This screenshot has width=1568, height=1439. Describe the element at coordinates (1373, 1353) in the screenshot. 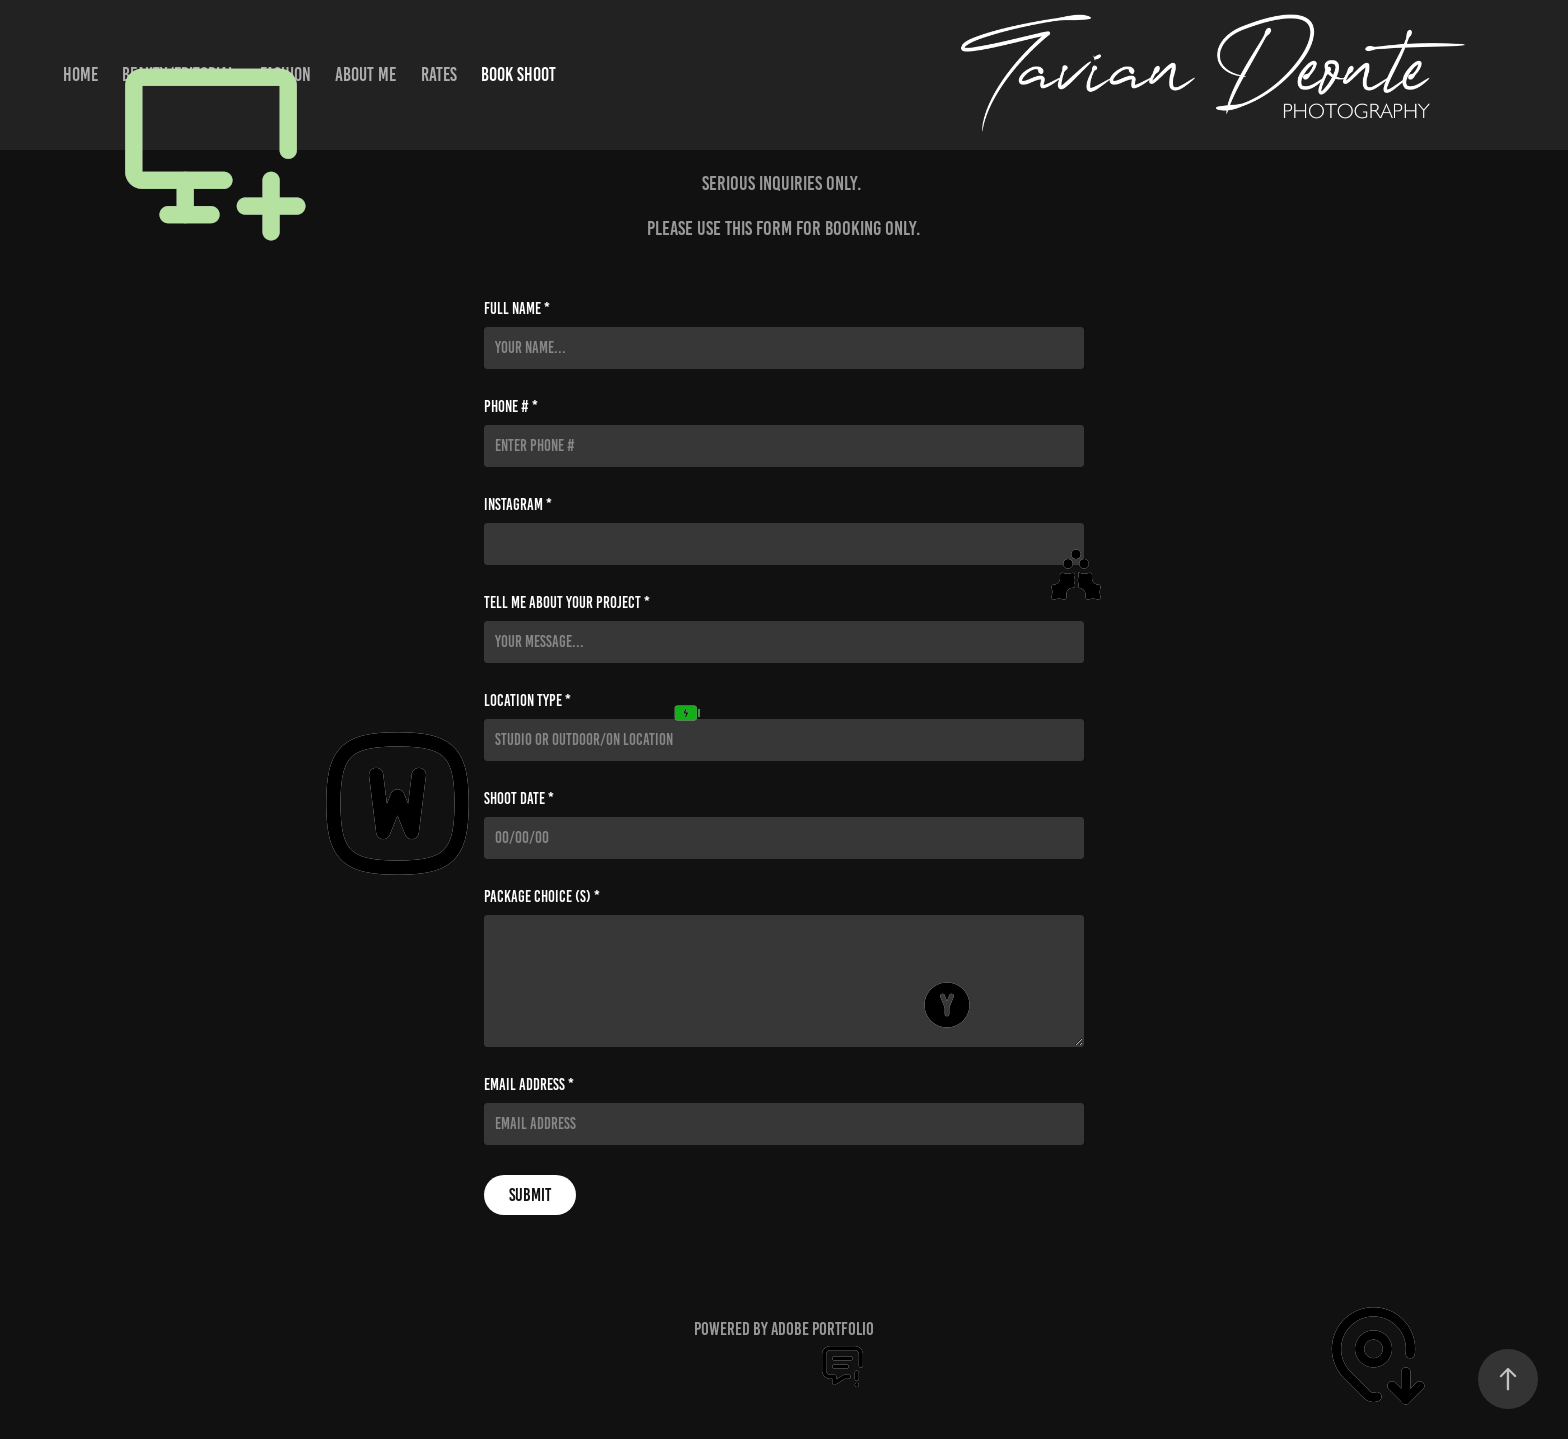

I see `drop a pin at current location` at that location.